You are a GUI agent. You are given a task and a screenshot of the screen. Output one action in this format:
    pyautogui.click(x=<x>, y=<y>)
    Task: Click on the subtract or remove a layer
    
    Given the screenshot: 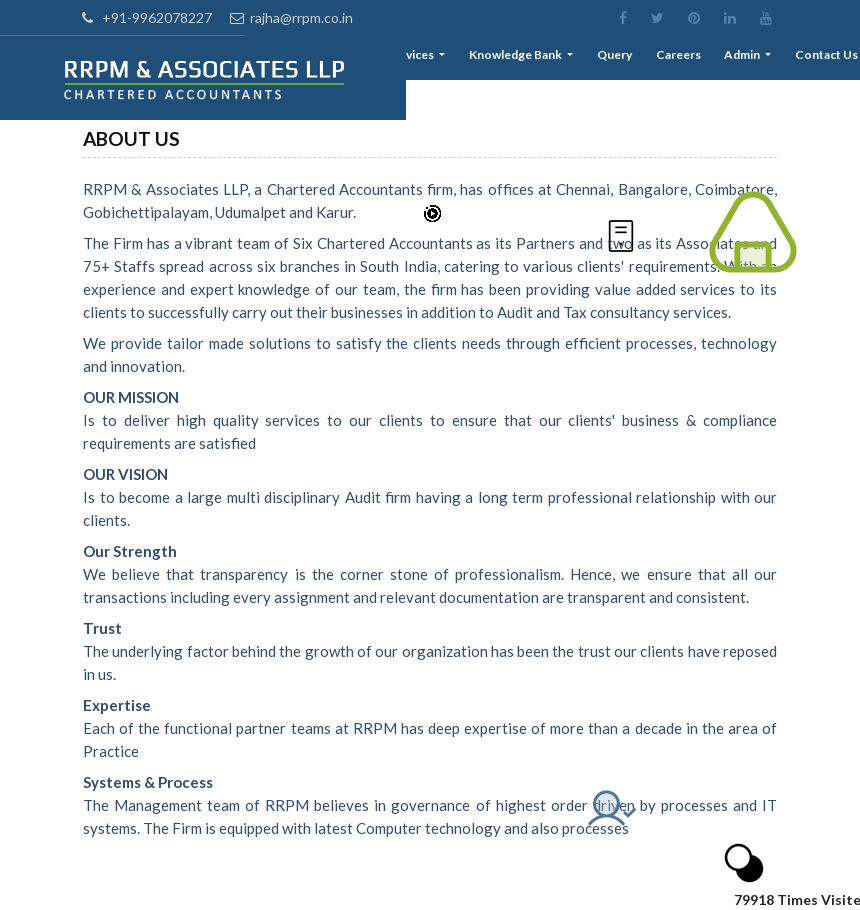 What is the action you would take?
    pyautogui.click(x=744, y=863)
    